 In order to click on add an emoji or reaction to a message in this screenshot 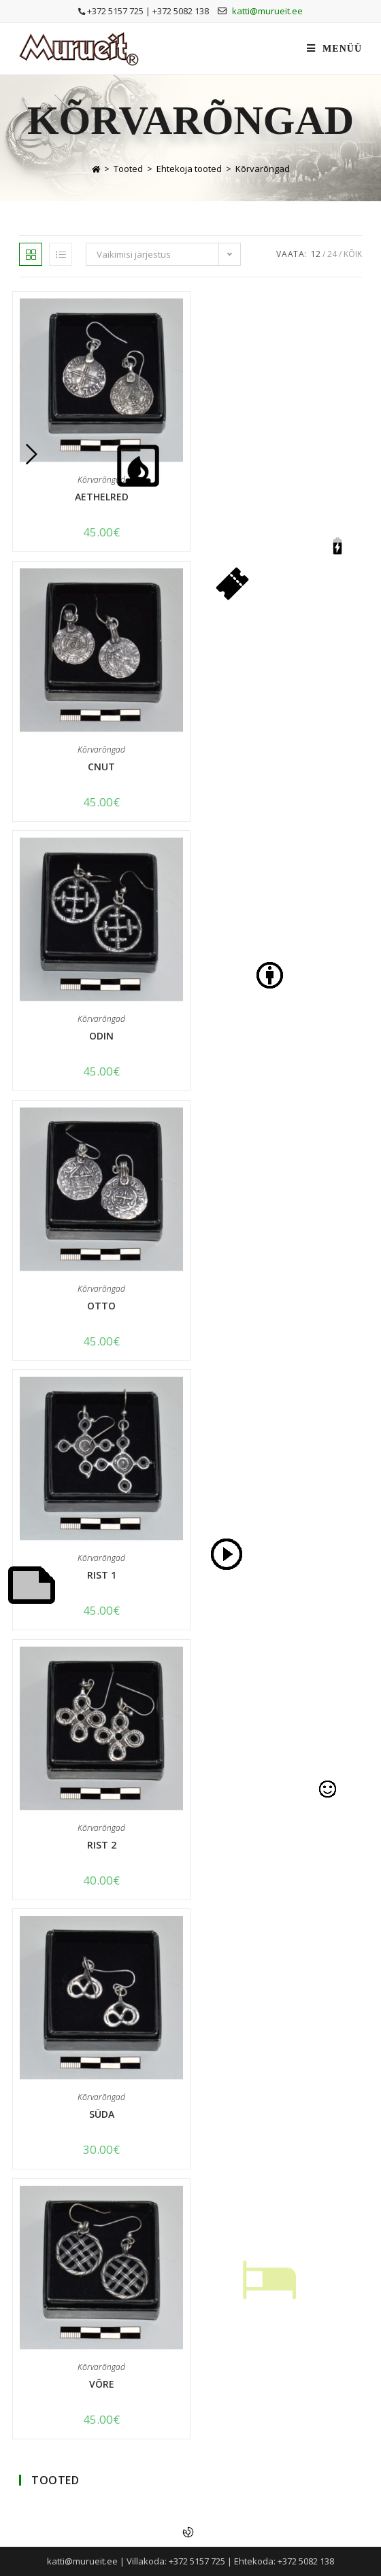, I will do `click(327, 1789)`.